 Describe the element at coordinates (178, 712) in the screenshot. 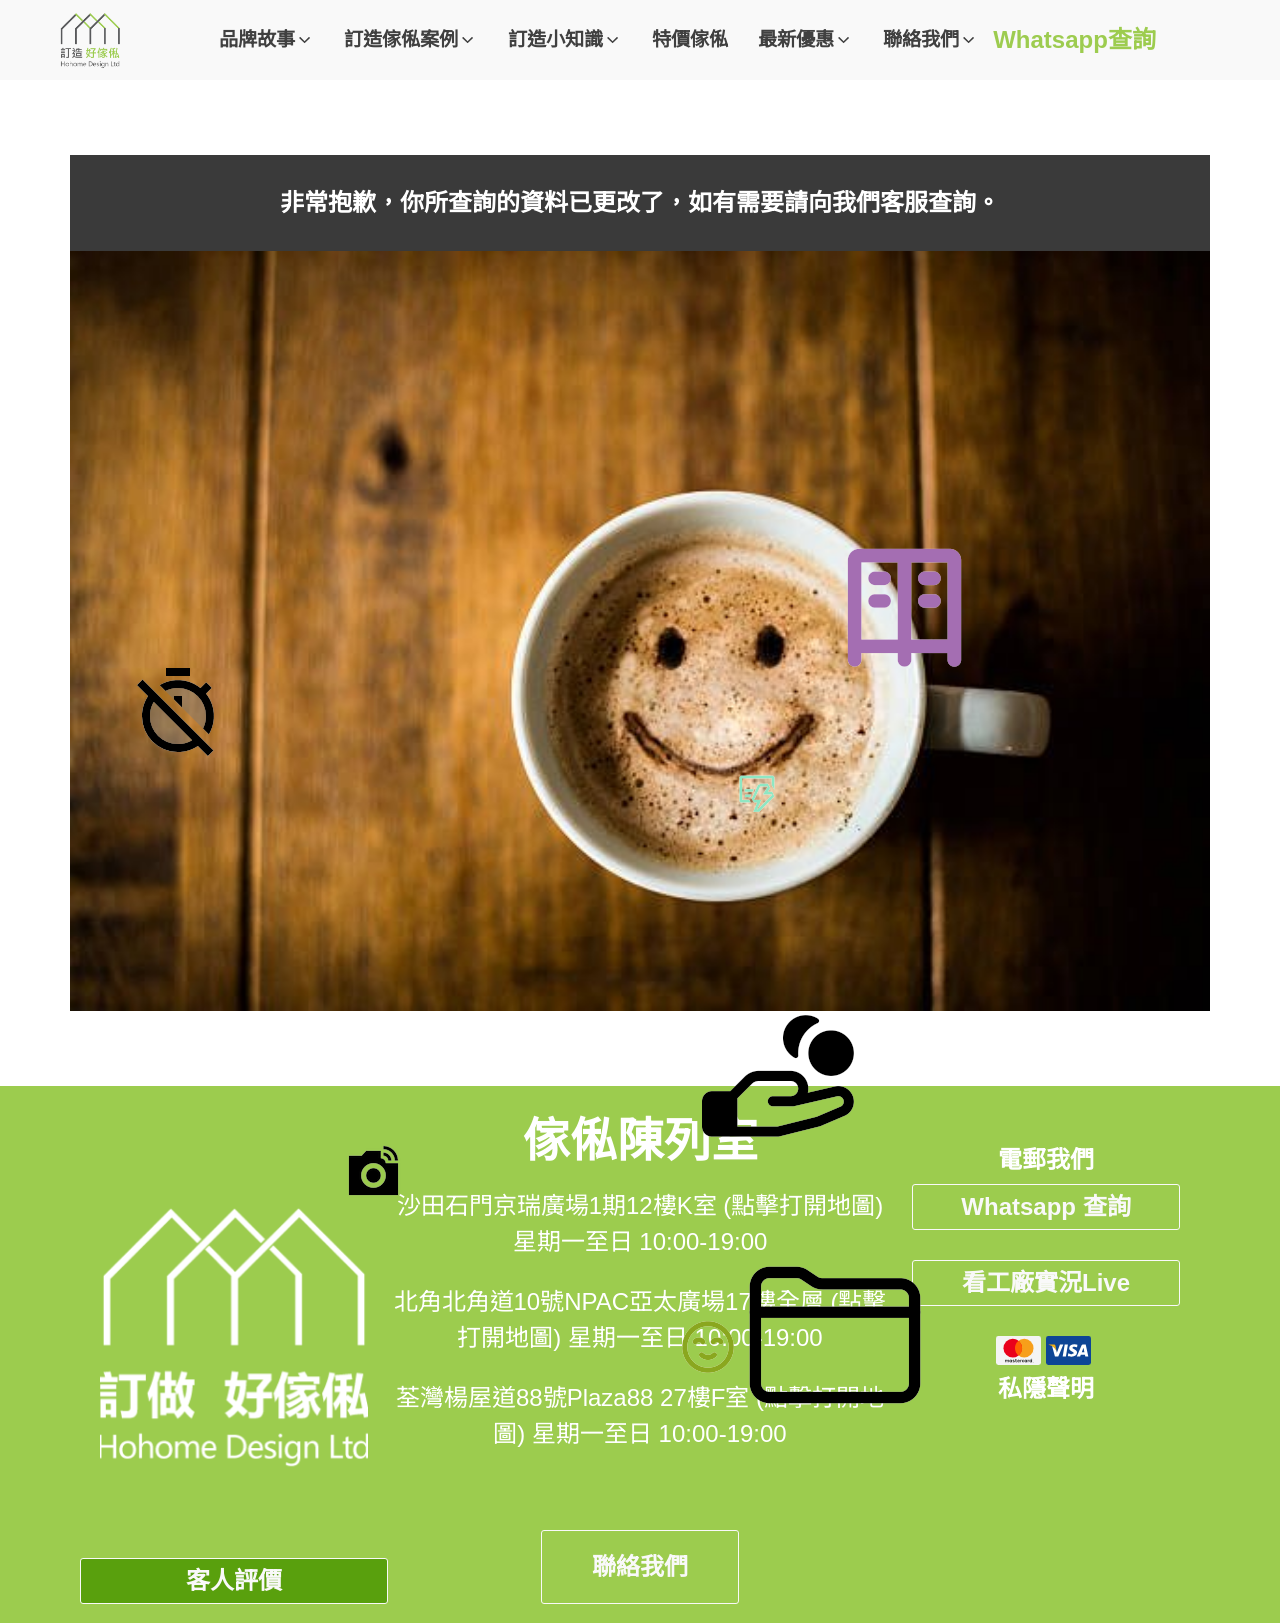

I see `timer is disabled or inactive` at that location.